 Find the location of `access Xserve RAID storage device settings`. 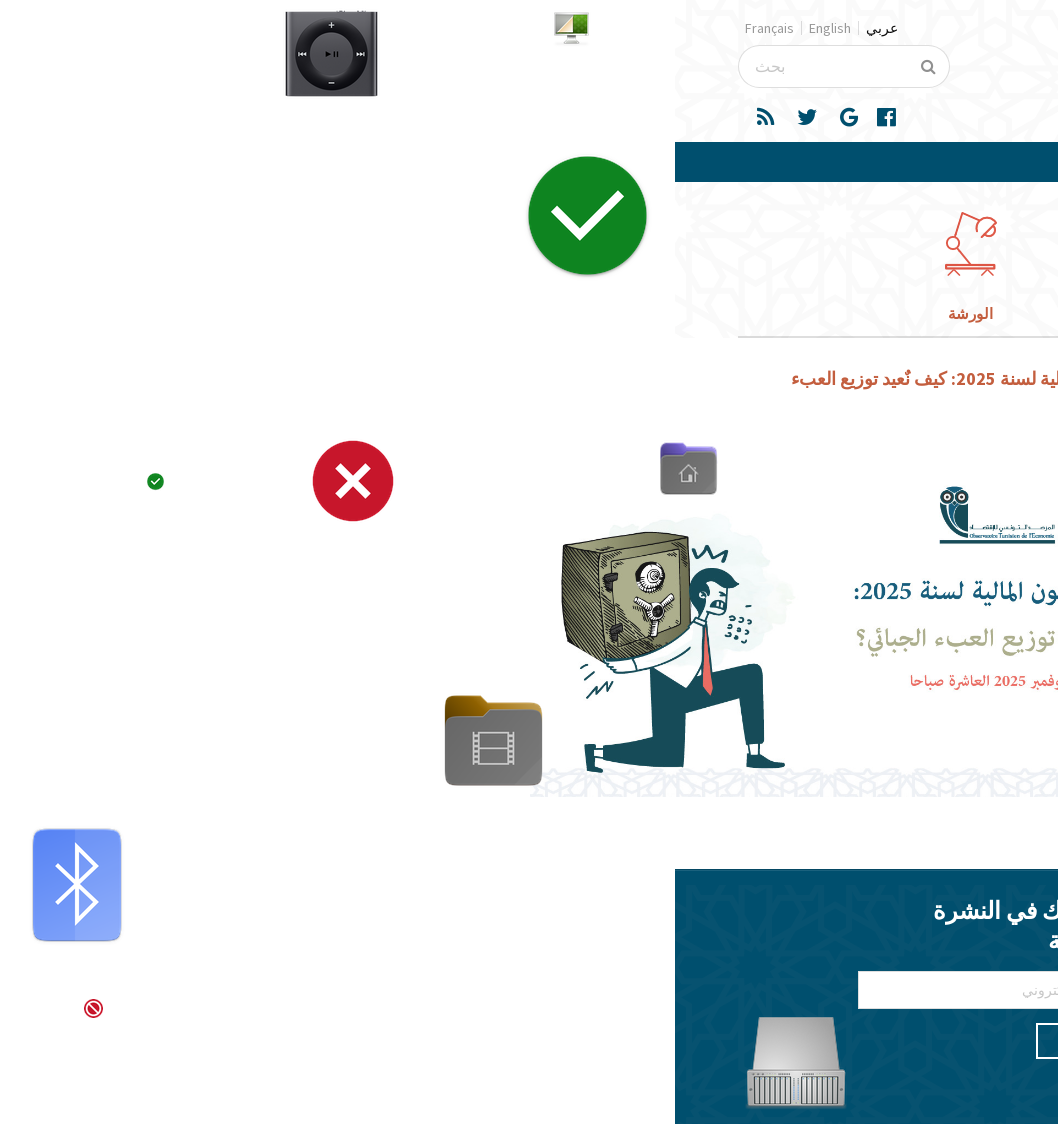

access Xserve RAID storage device settings is located at coordinates (796, 1061).